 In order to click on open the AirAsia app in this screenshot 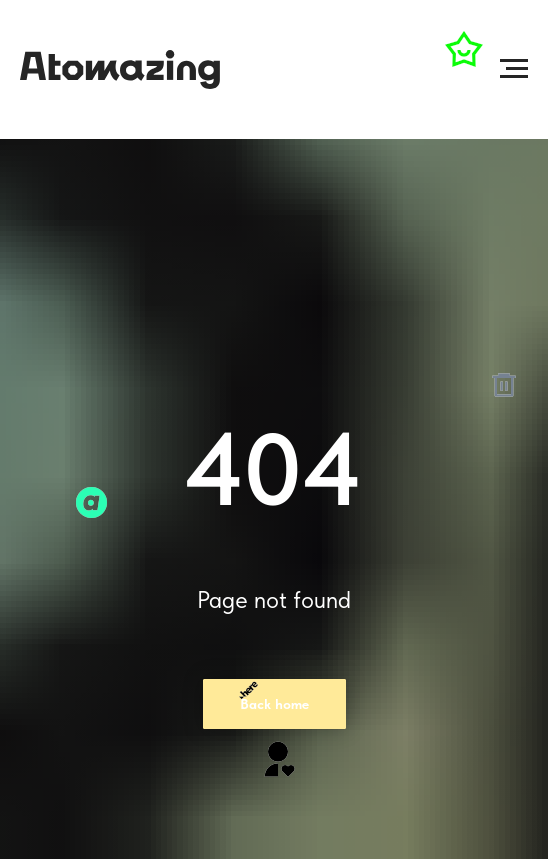, I will do `click(91, 502)`.